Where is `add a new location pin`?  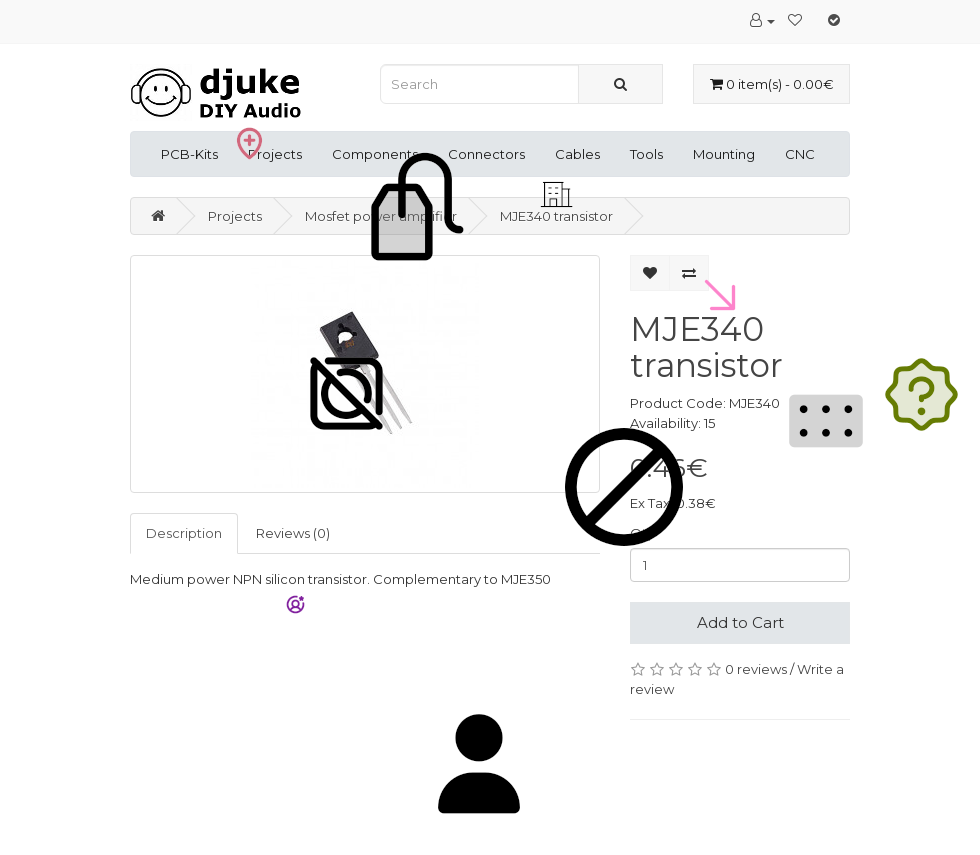
add a new location pin is located at coordinates (249, 143).